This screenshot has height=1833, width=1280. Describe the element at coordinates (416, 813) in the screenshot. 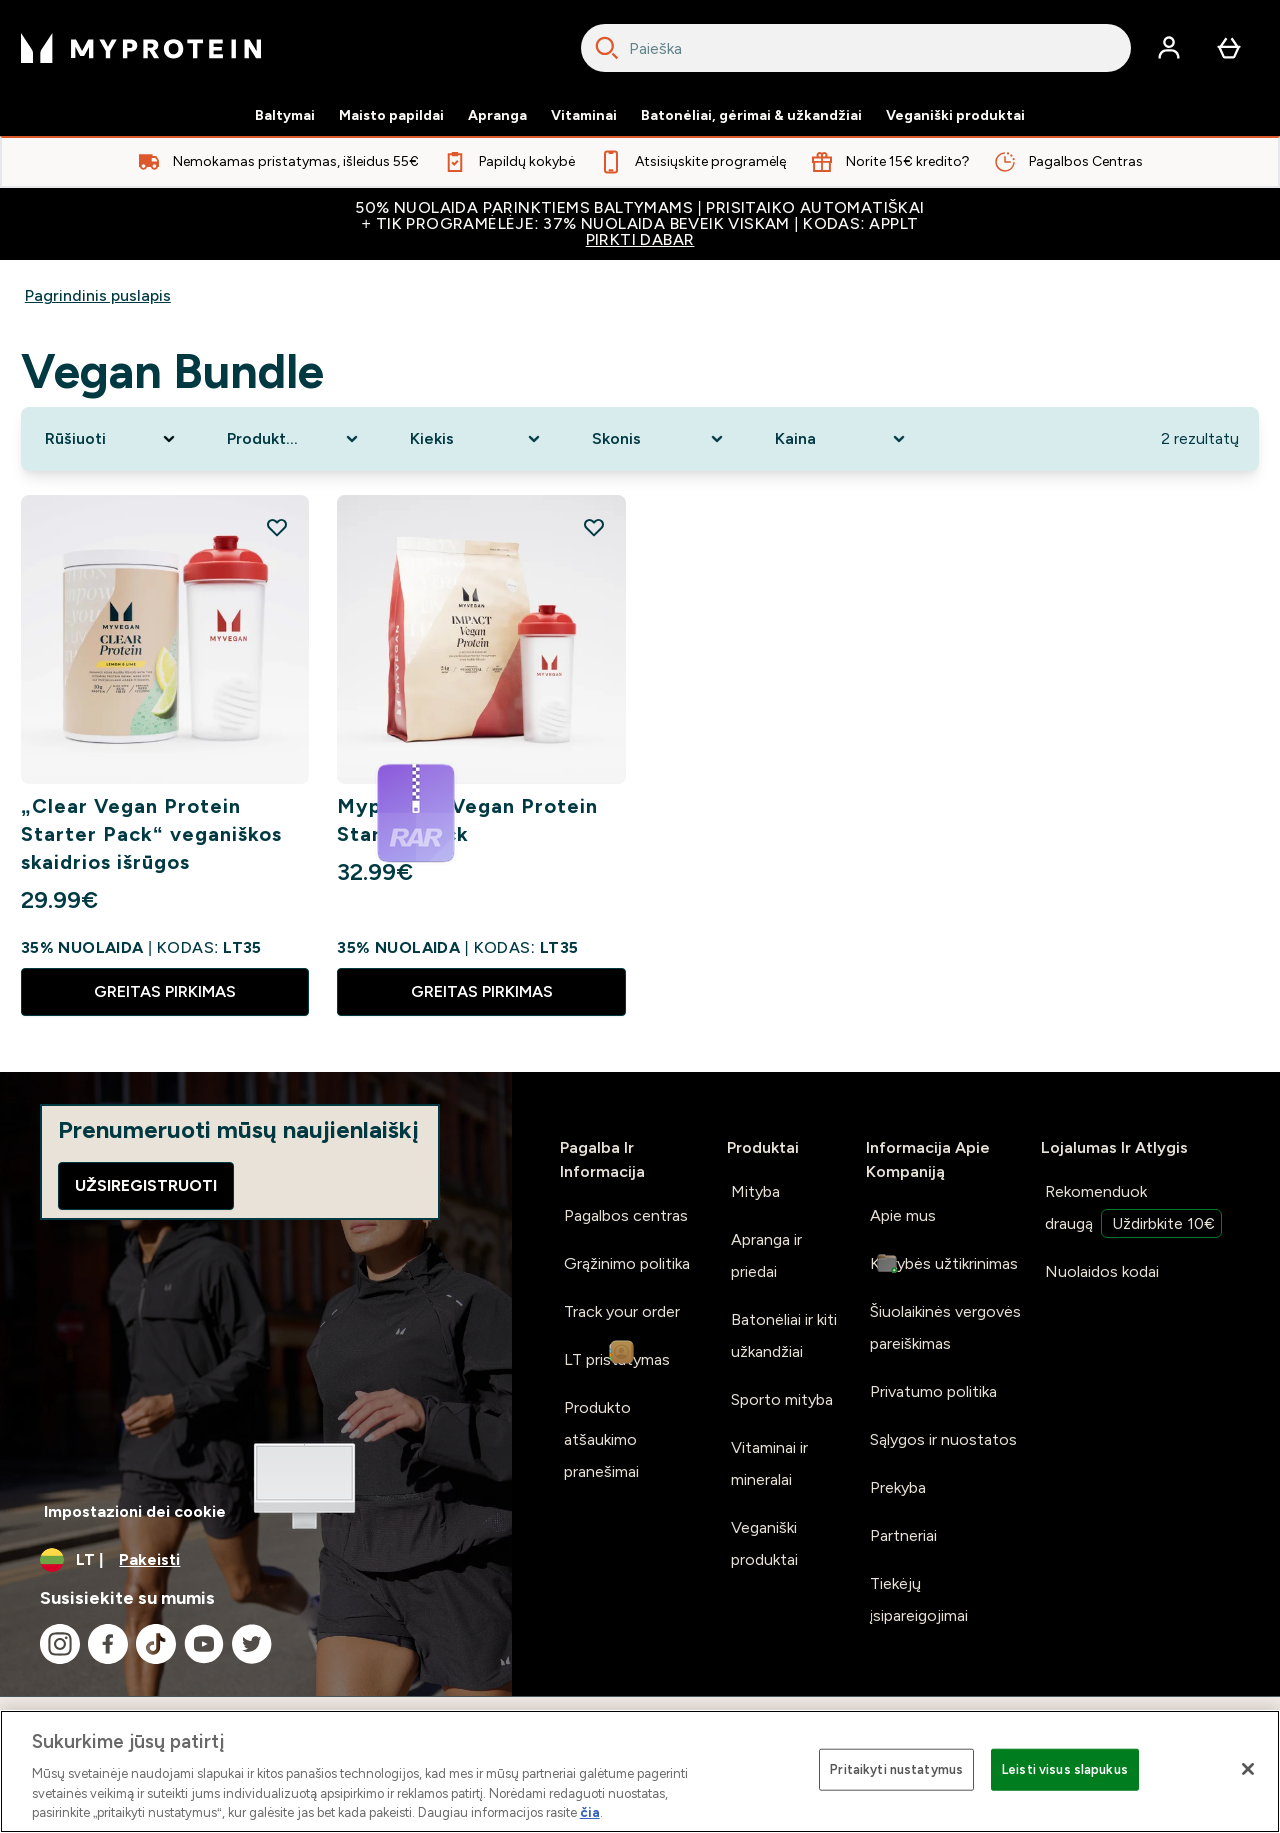

I see `a compressed RAR archive file` at that location.